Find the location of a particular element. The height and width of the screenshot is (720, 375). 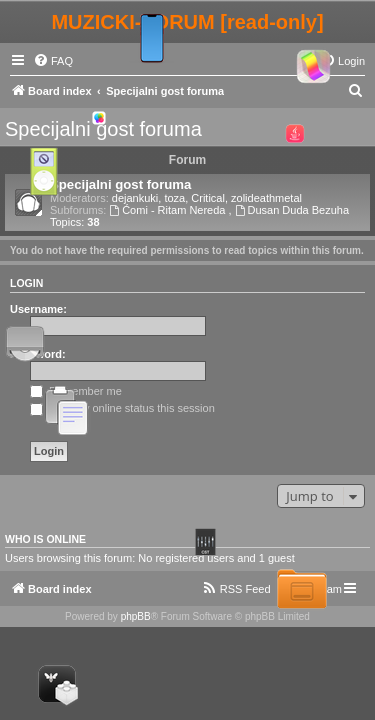

access optical disc drive is located at coordinates (25, 342).